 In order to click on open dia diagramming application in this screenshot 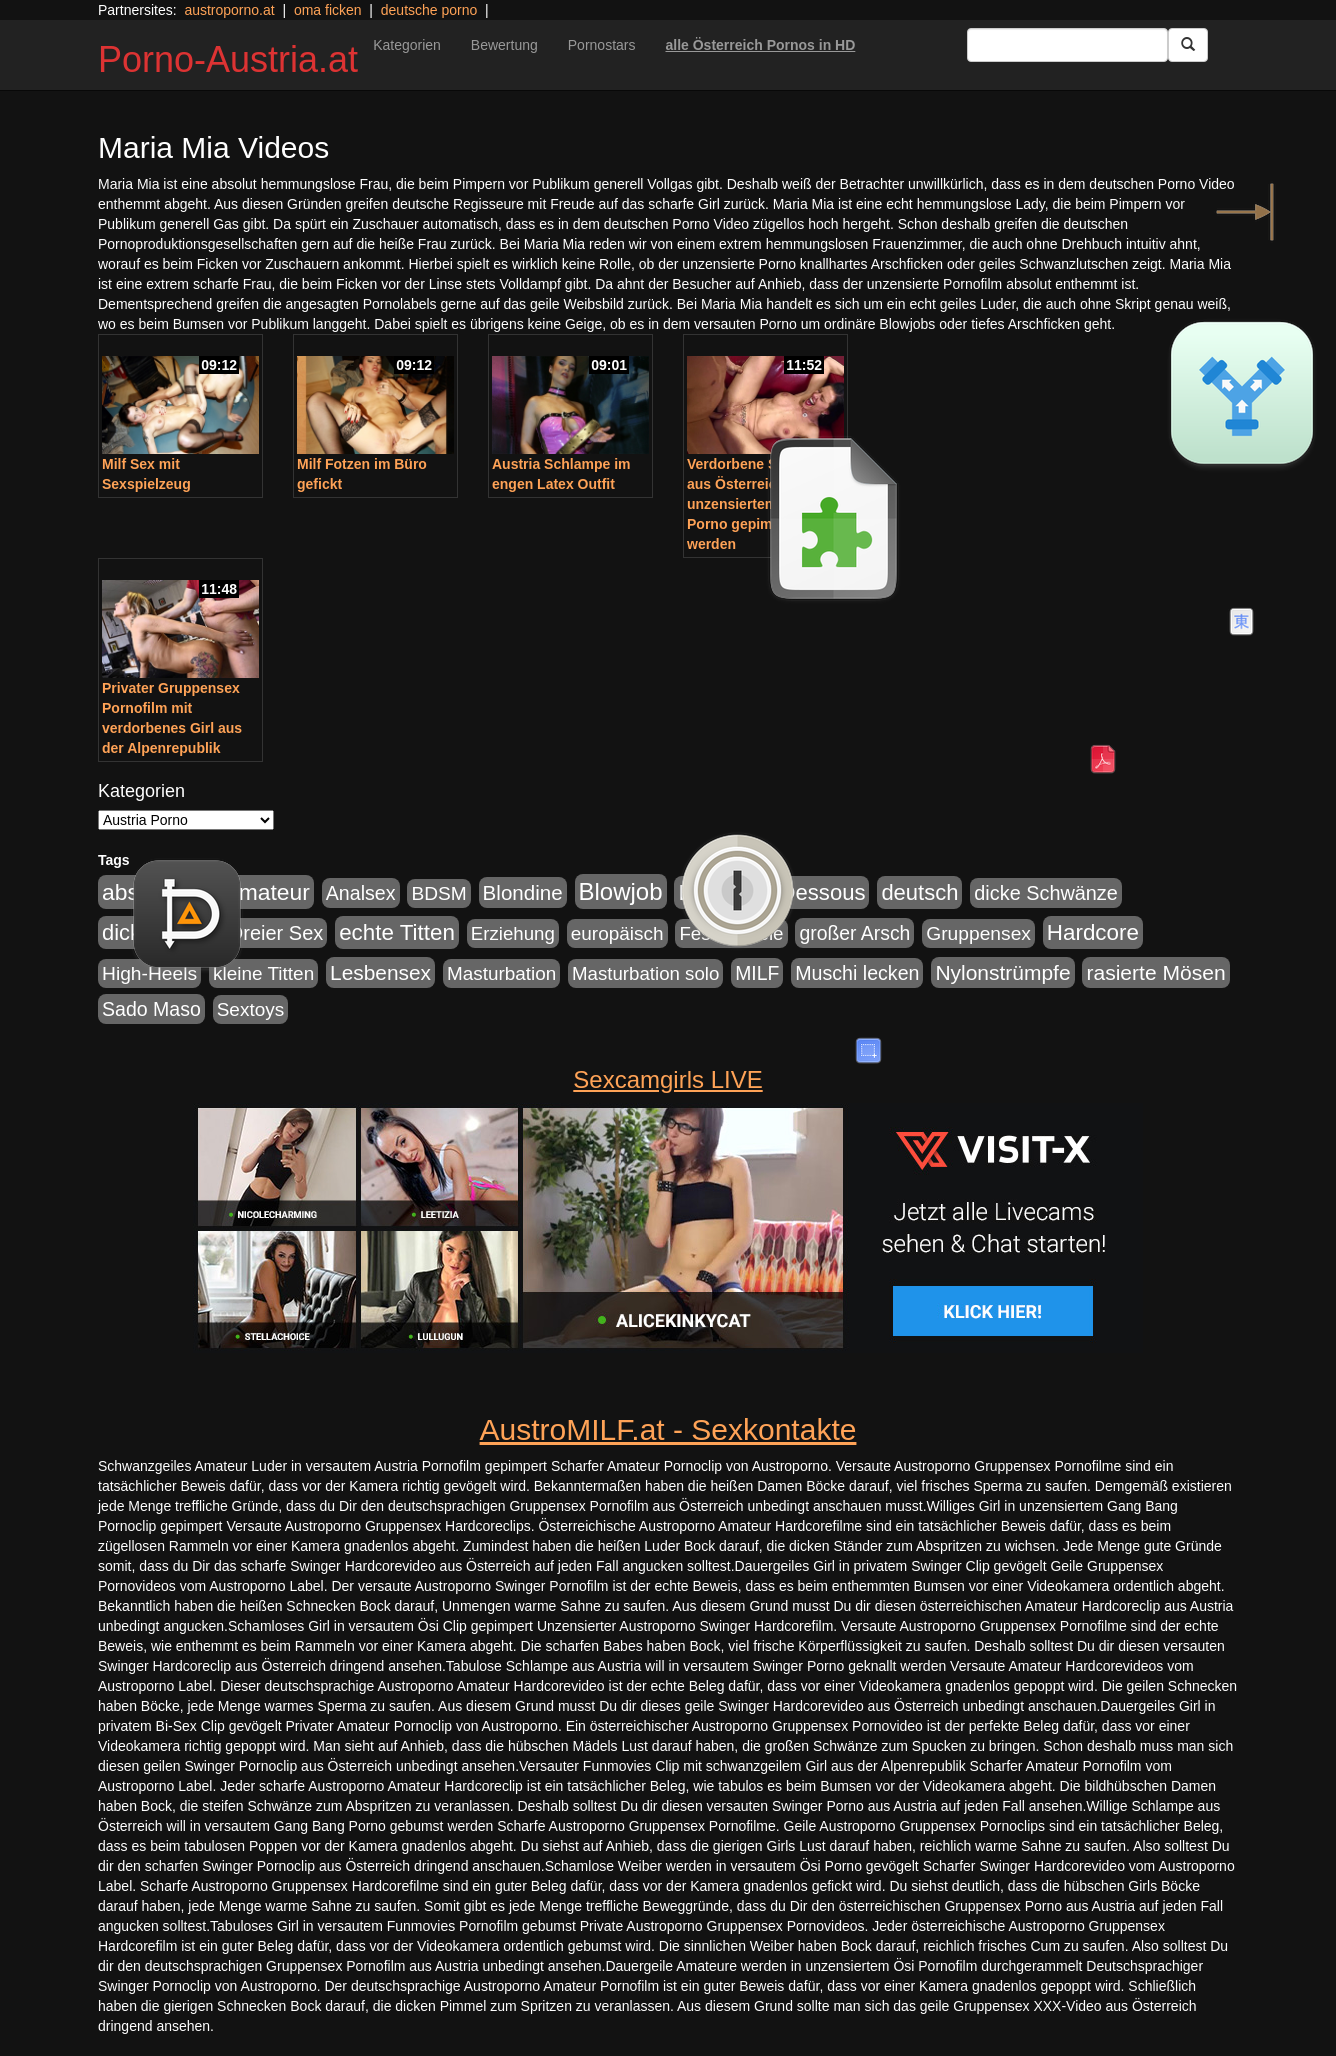, I will do `click(187, 914)`.